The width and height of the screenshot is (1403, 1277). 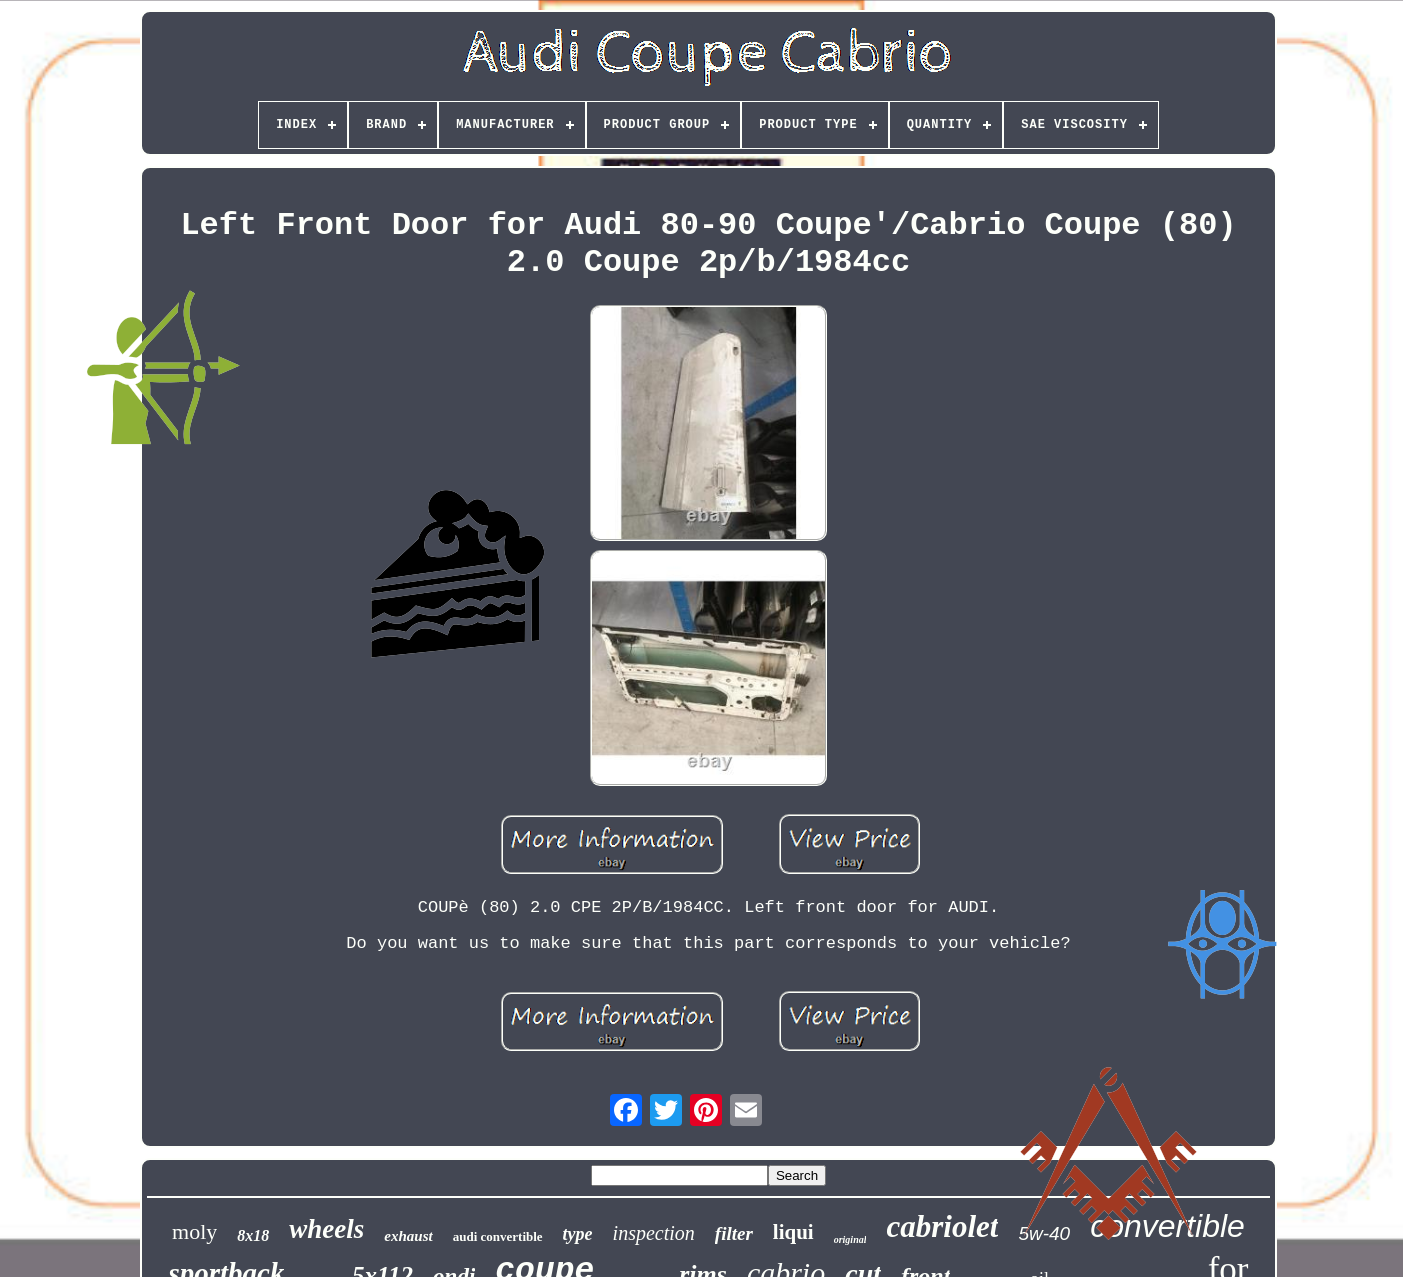 What do you see at coordinates (162, 366) in the screenshot?
I see `select archer class or character` at bounding box center [162, 366].